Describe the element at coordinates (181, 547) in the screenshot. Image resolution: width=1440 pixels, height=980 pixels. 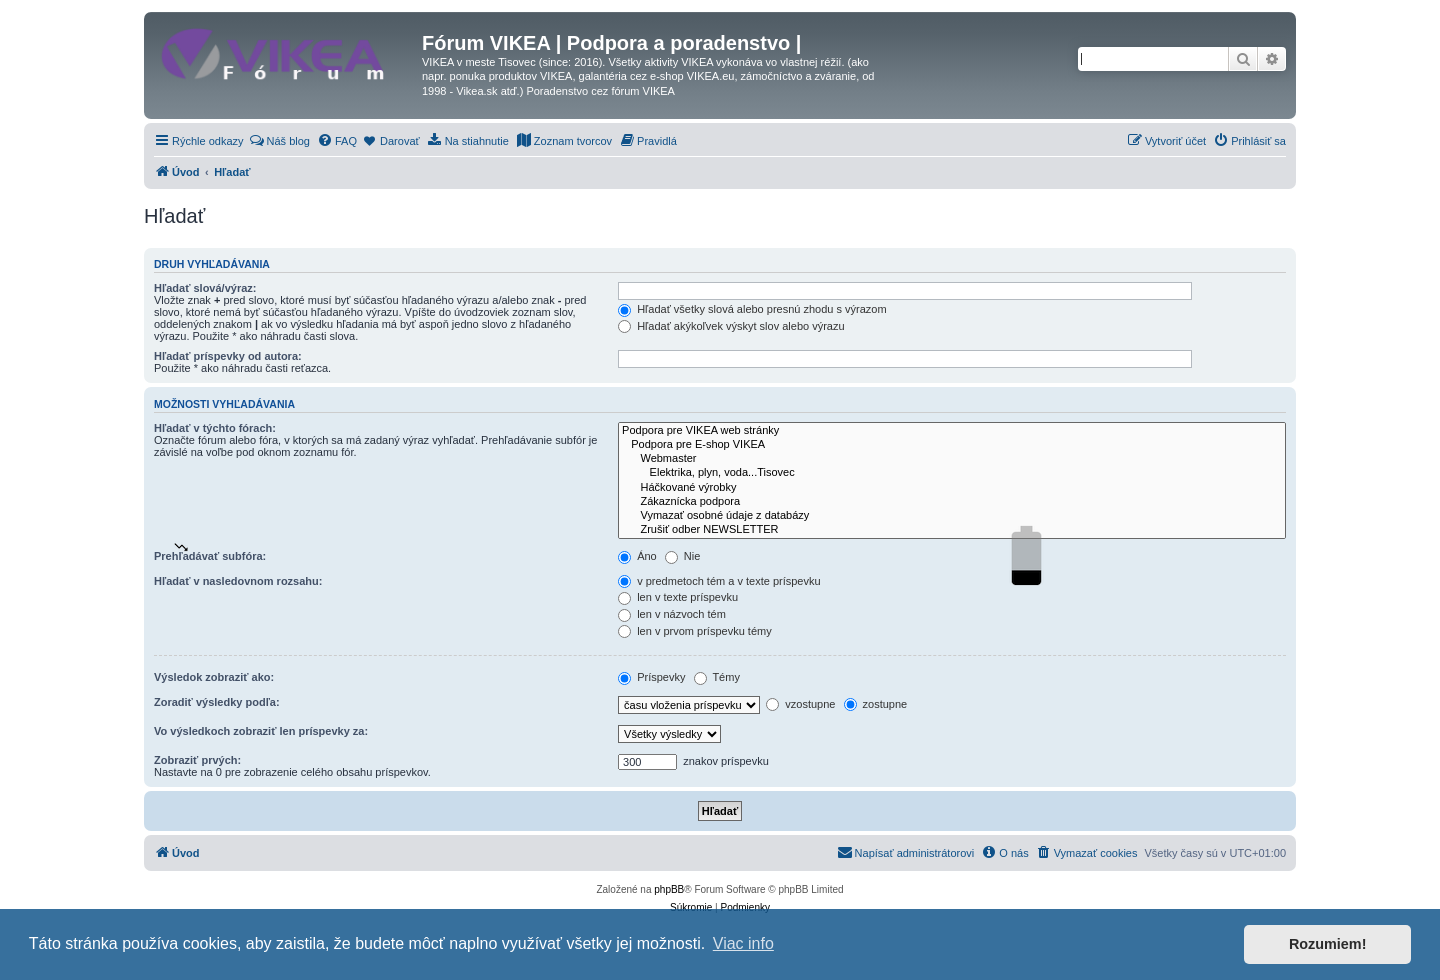
I see `indicates a declining trend or decreasing value` at that location.